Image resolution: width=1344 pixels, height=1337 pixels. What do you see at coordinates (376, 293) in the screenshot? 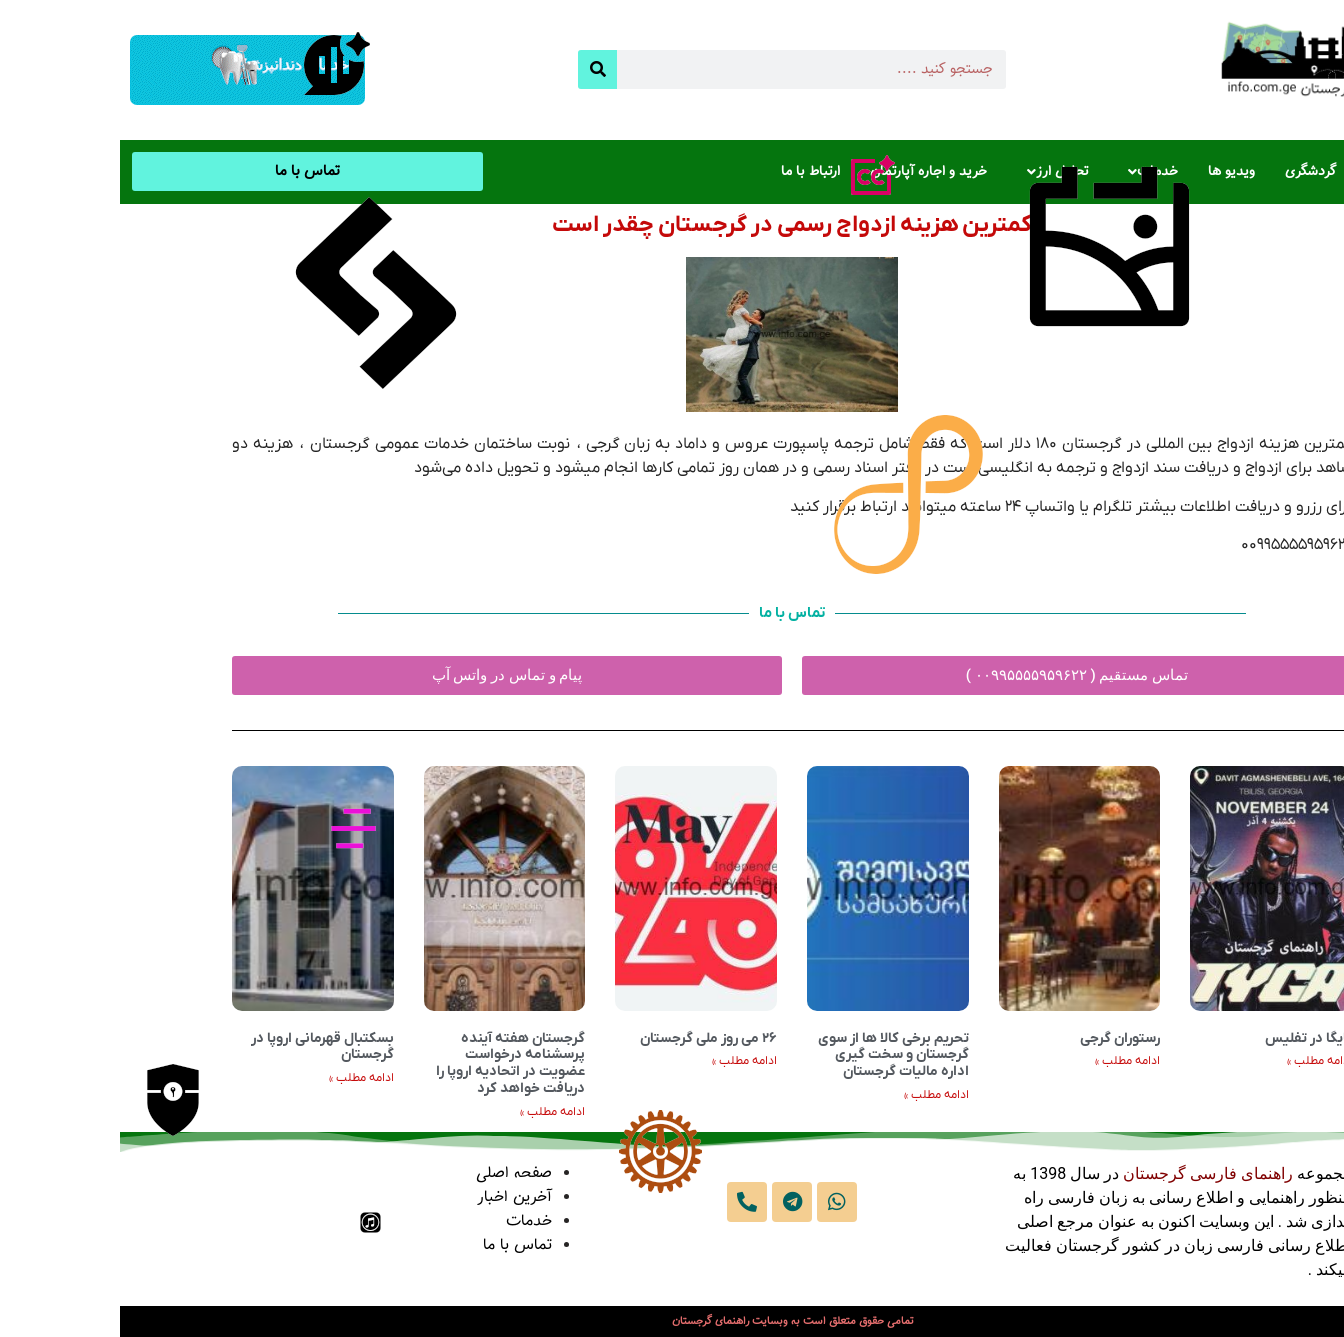
I see `visit sitepoint website or resources` at bounding box center [376, 293].